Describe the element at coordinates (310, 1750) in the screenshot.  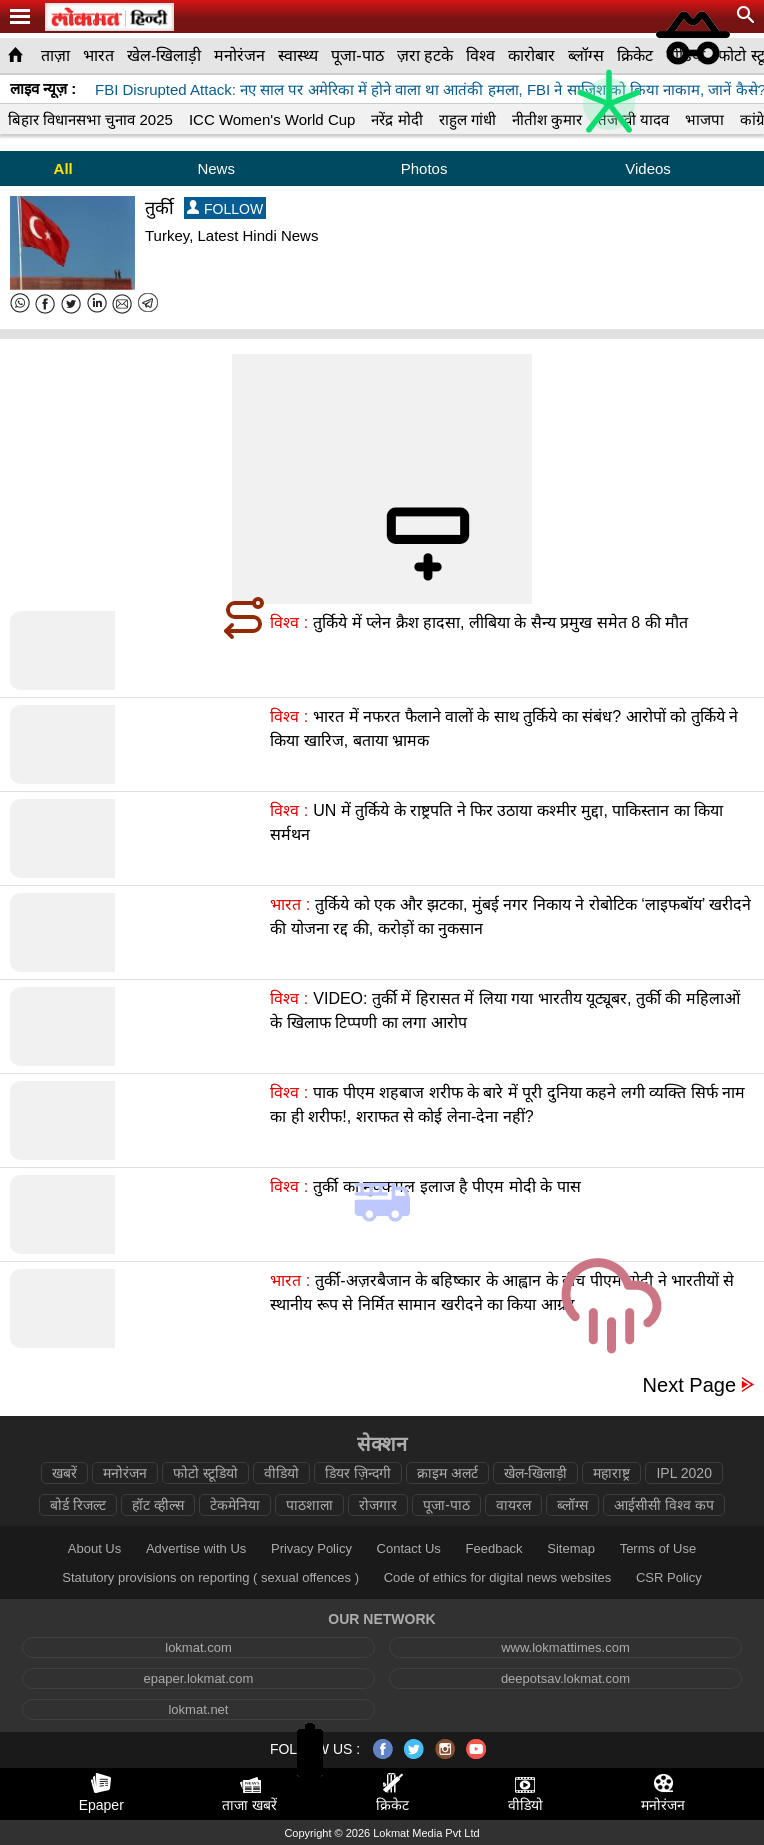
I see `indicates battery is fully charged` at that location.